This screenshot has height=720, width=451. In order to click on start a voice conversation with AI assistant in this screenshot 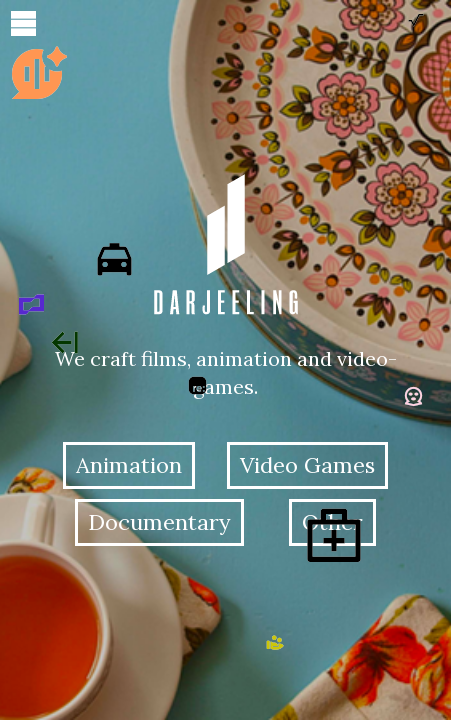, I will do `click(37, 74)`.